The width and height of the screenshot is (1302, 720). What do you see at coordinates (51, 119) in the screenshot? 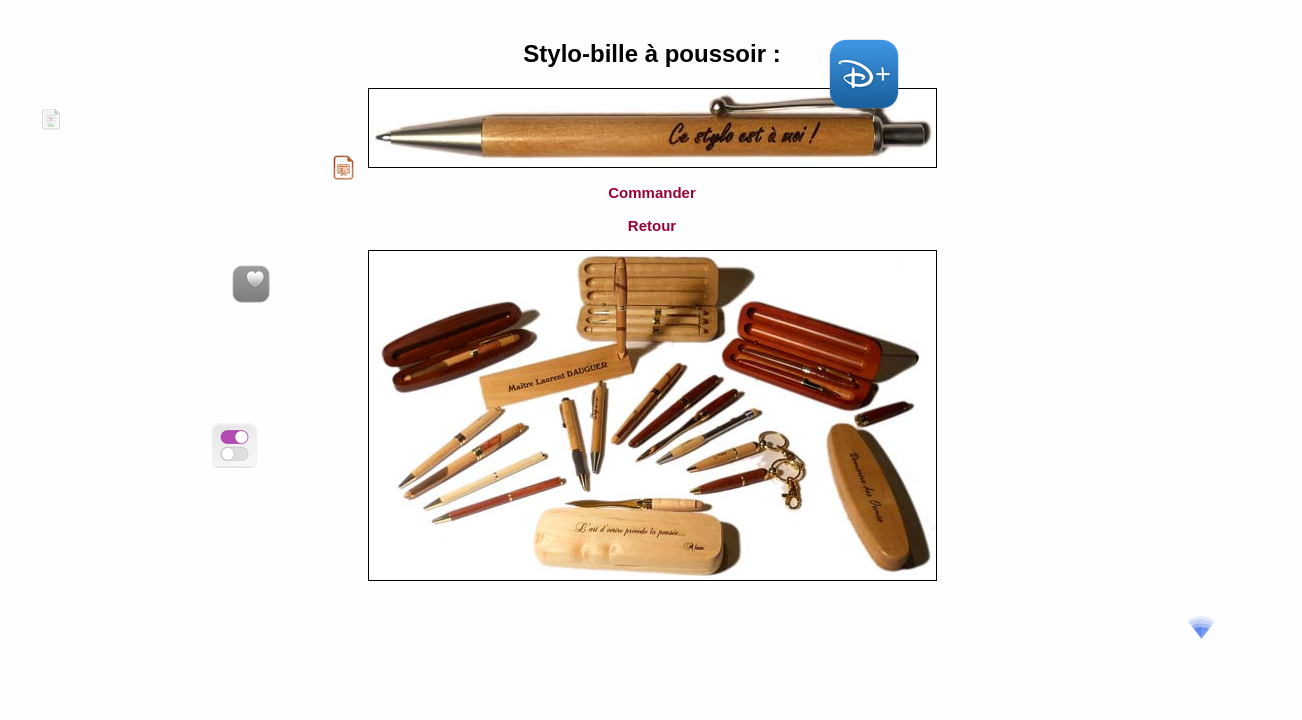
I see `open a CSV spreadsheet file` at bounding box center [51, 119].